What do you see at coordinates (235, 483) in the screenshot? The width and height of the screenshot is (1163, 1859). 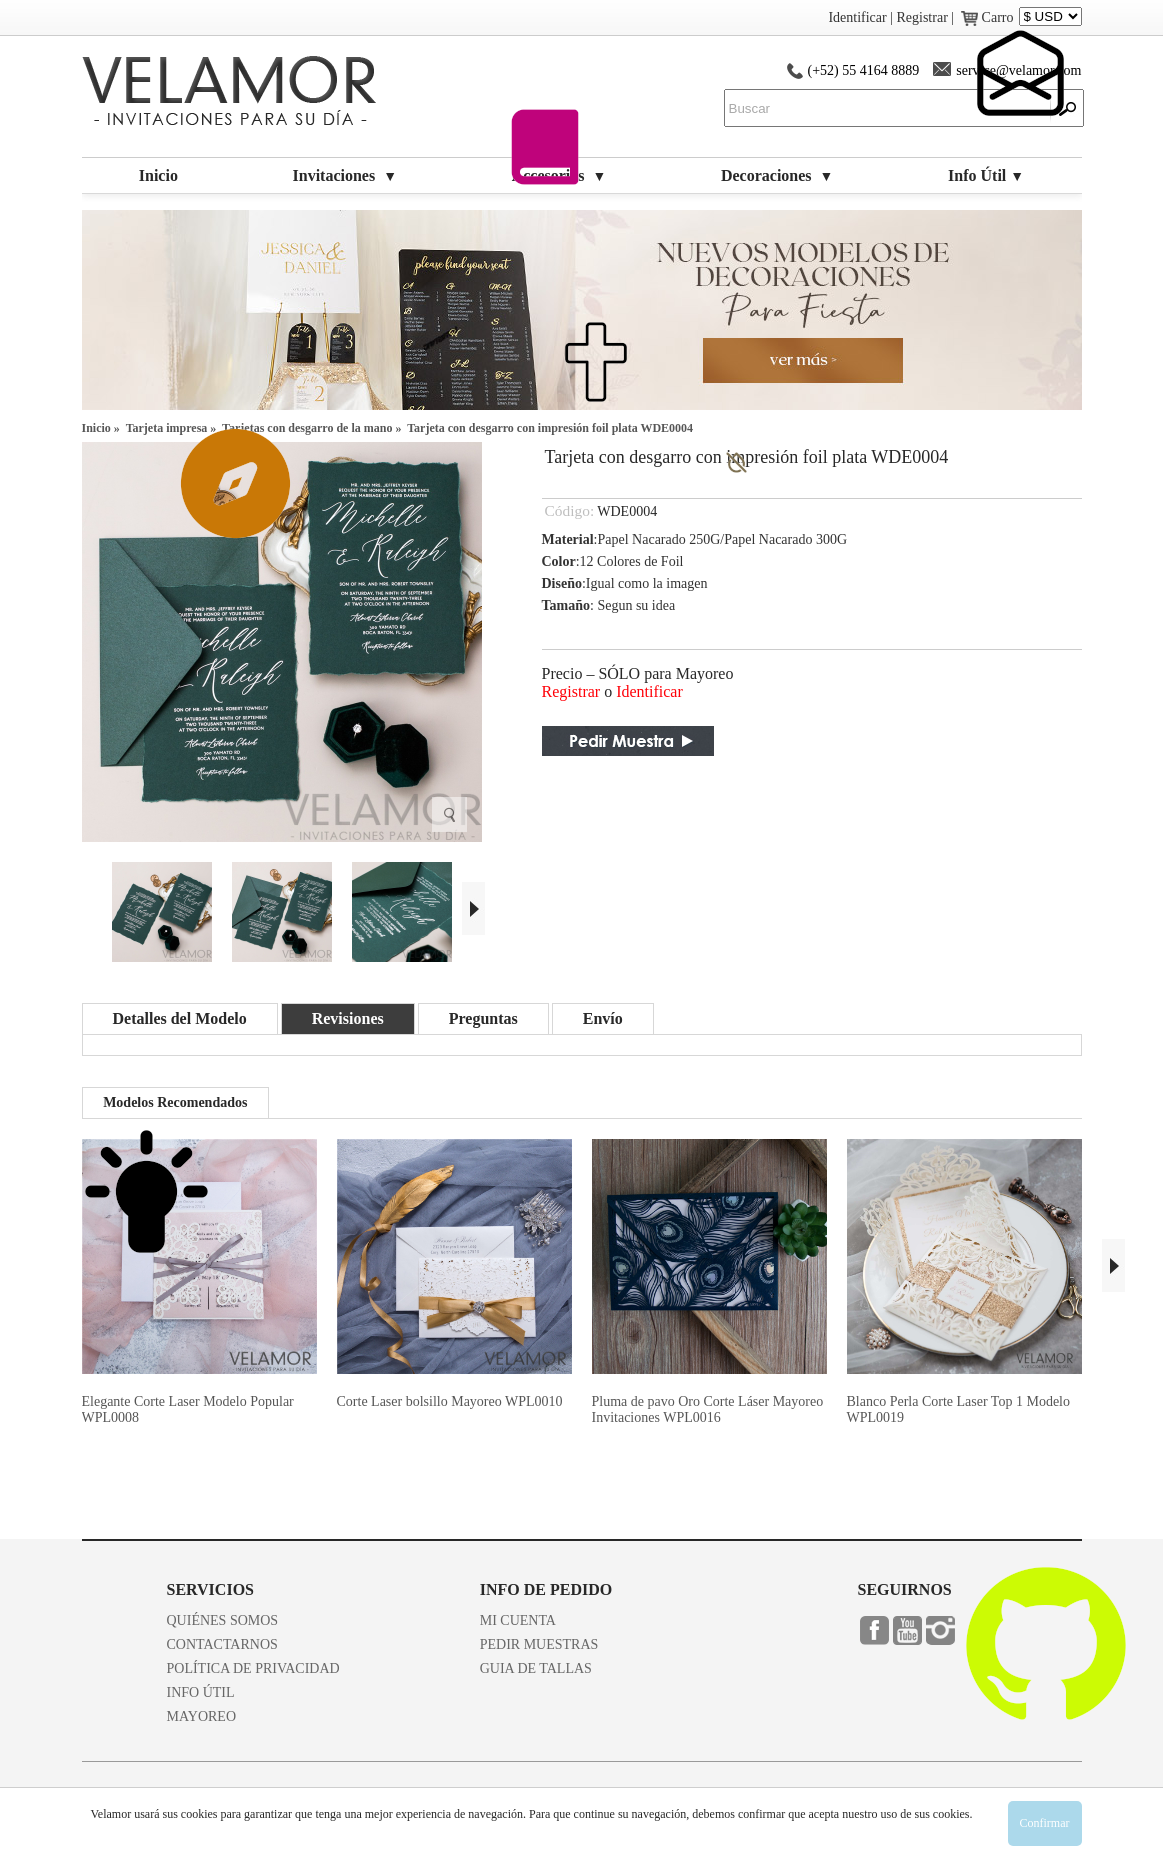 I see `access navigation or directional features` at bounding box center [235, 483].